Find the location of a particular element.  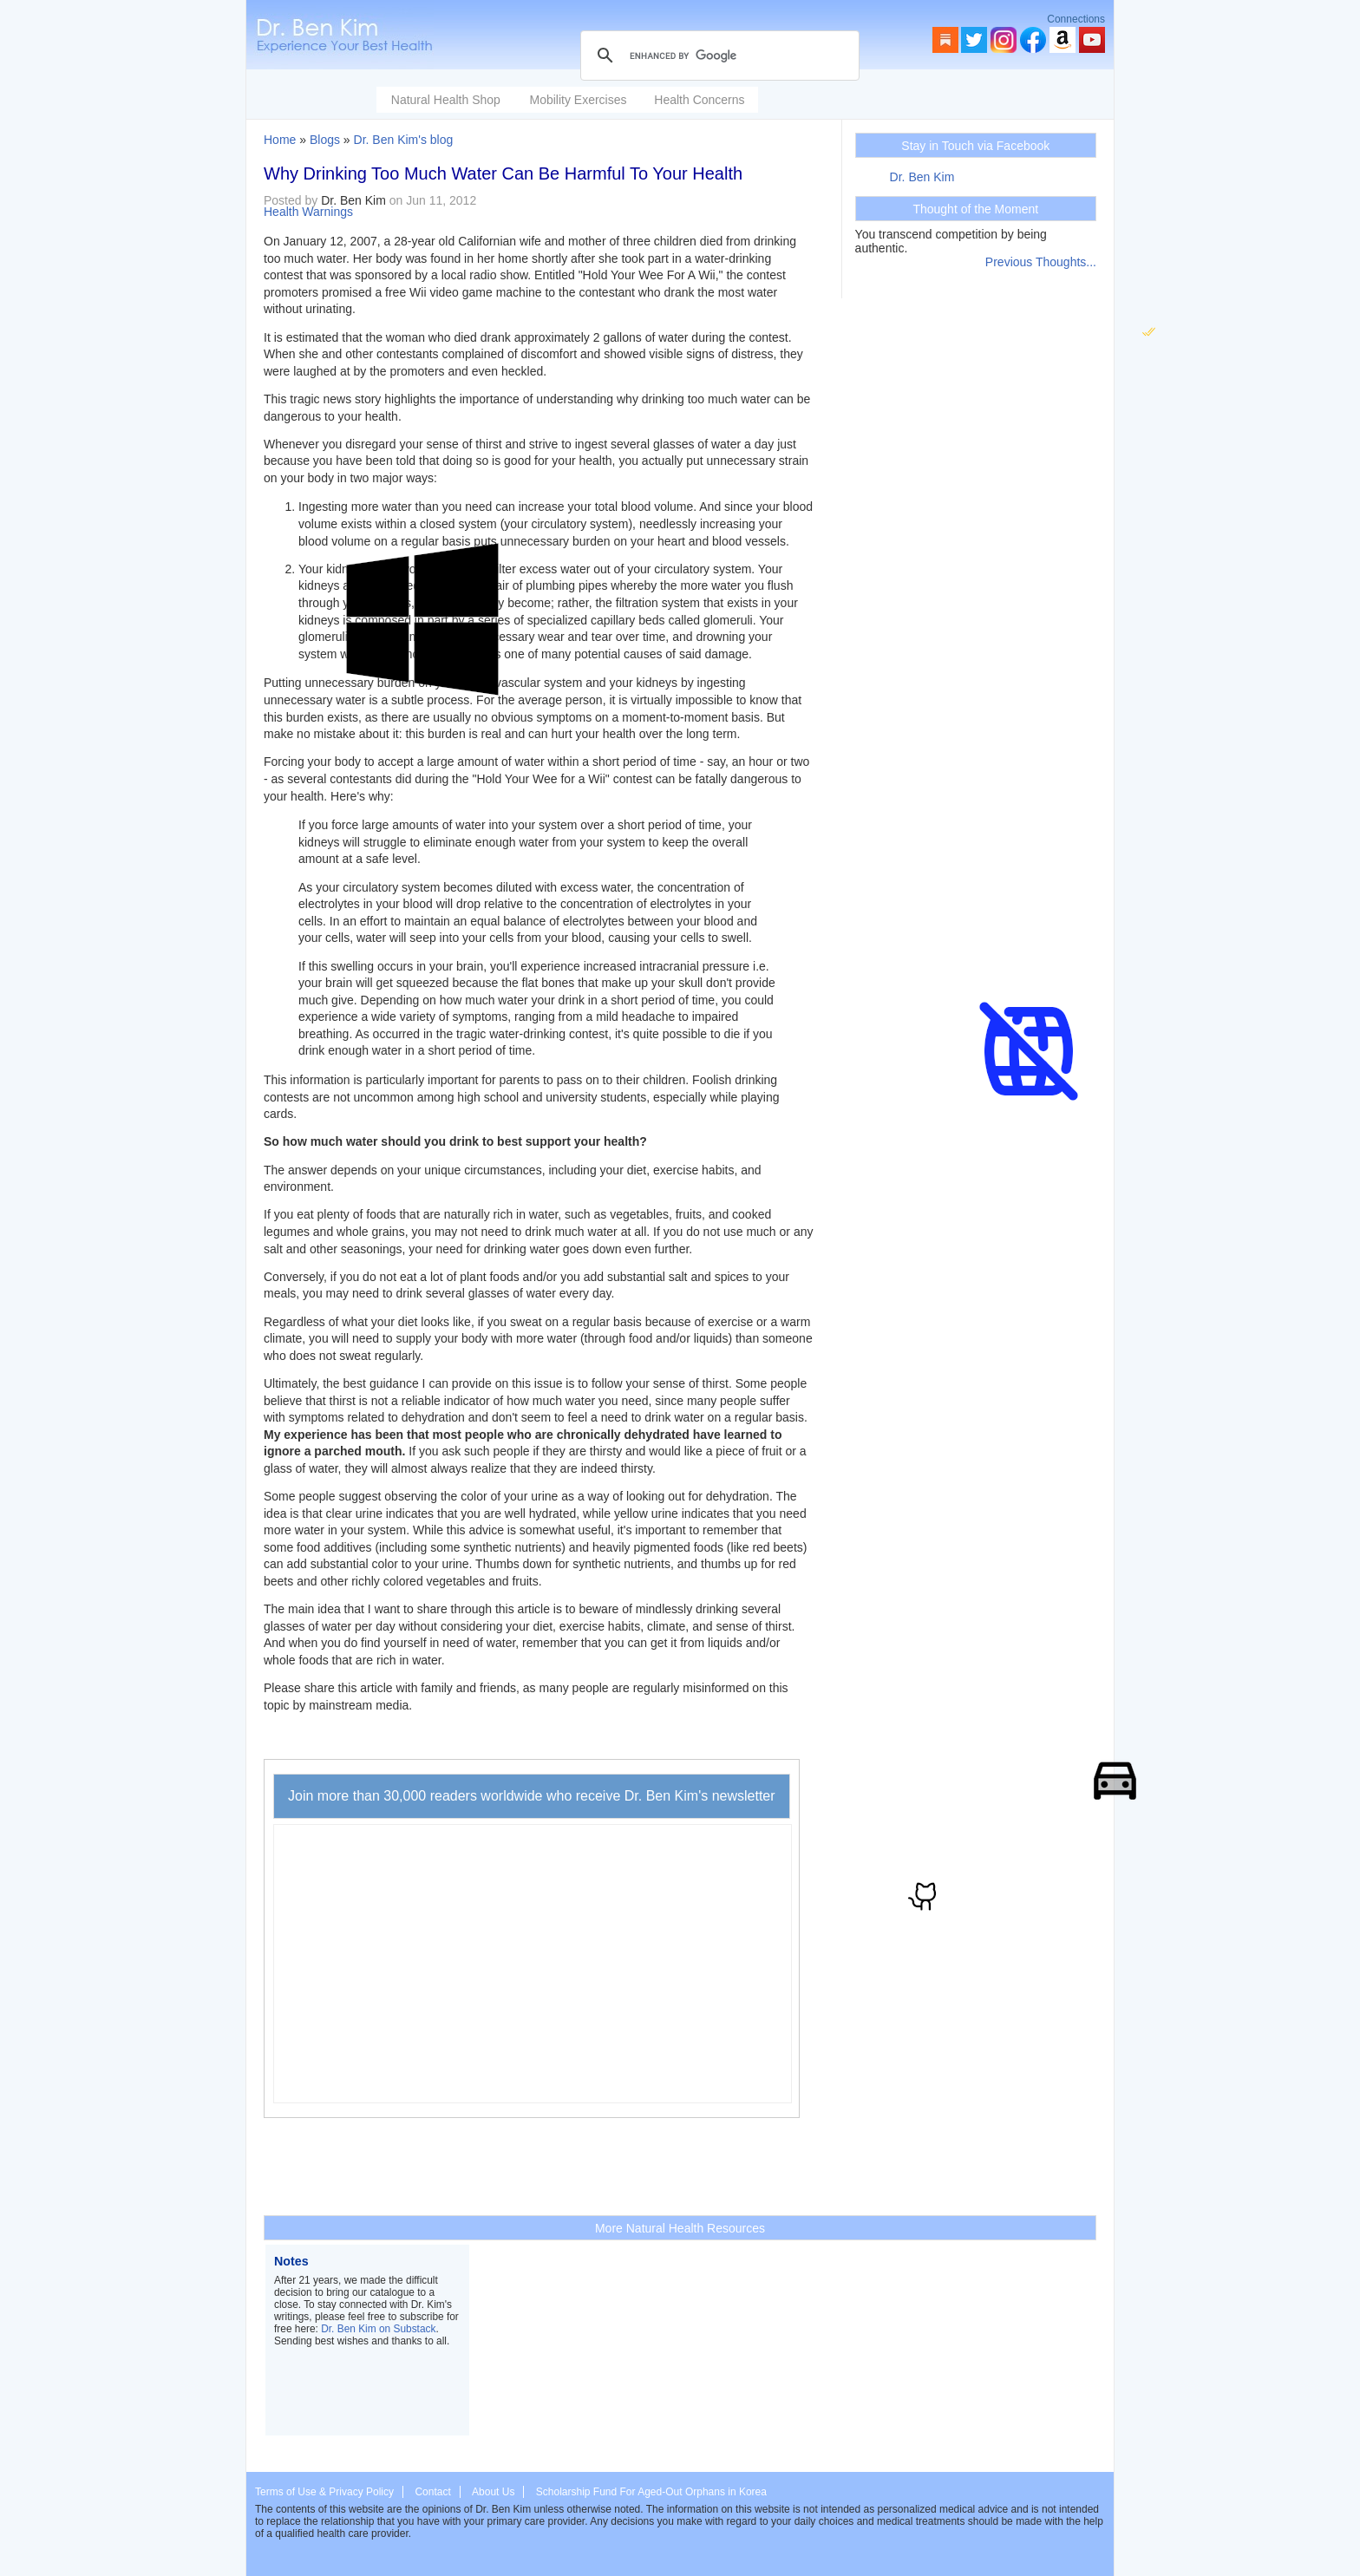

view project on github is located at coordinates (925, 1896).